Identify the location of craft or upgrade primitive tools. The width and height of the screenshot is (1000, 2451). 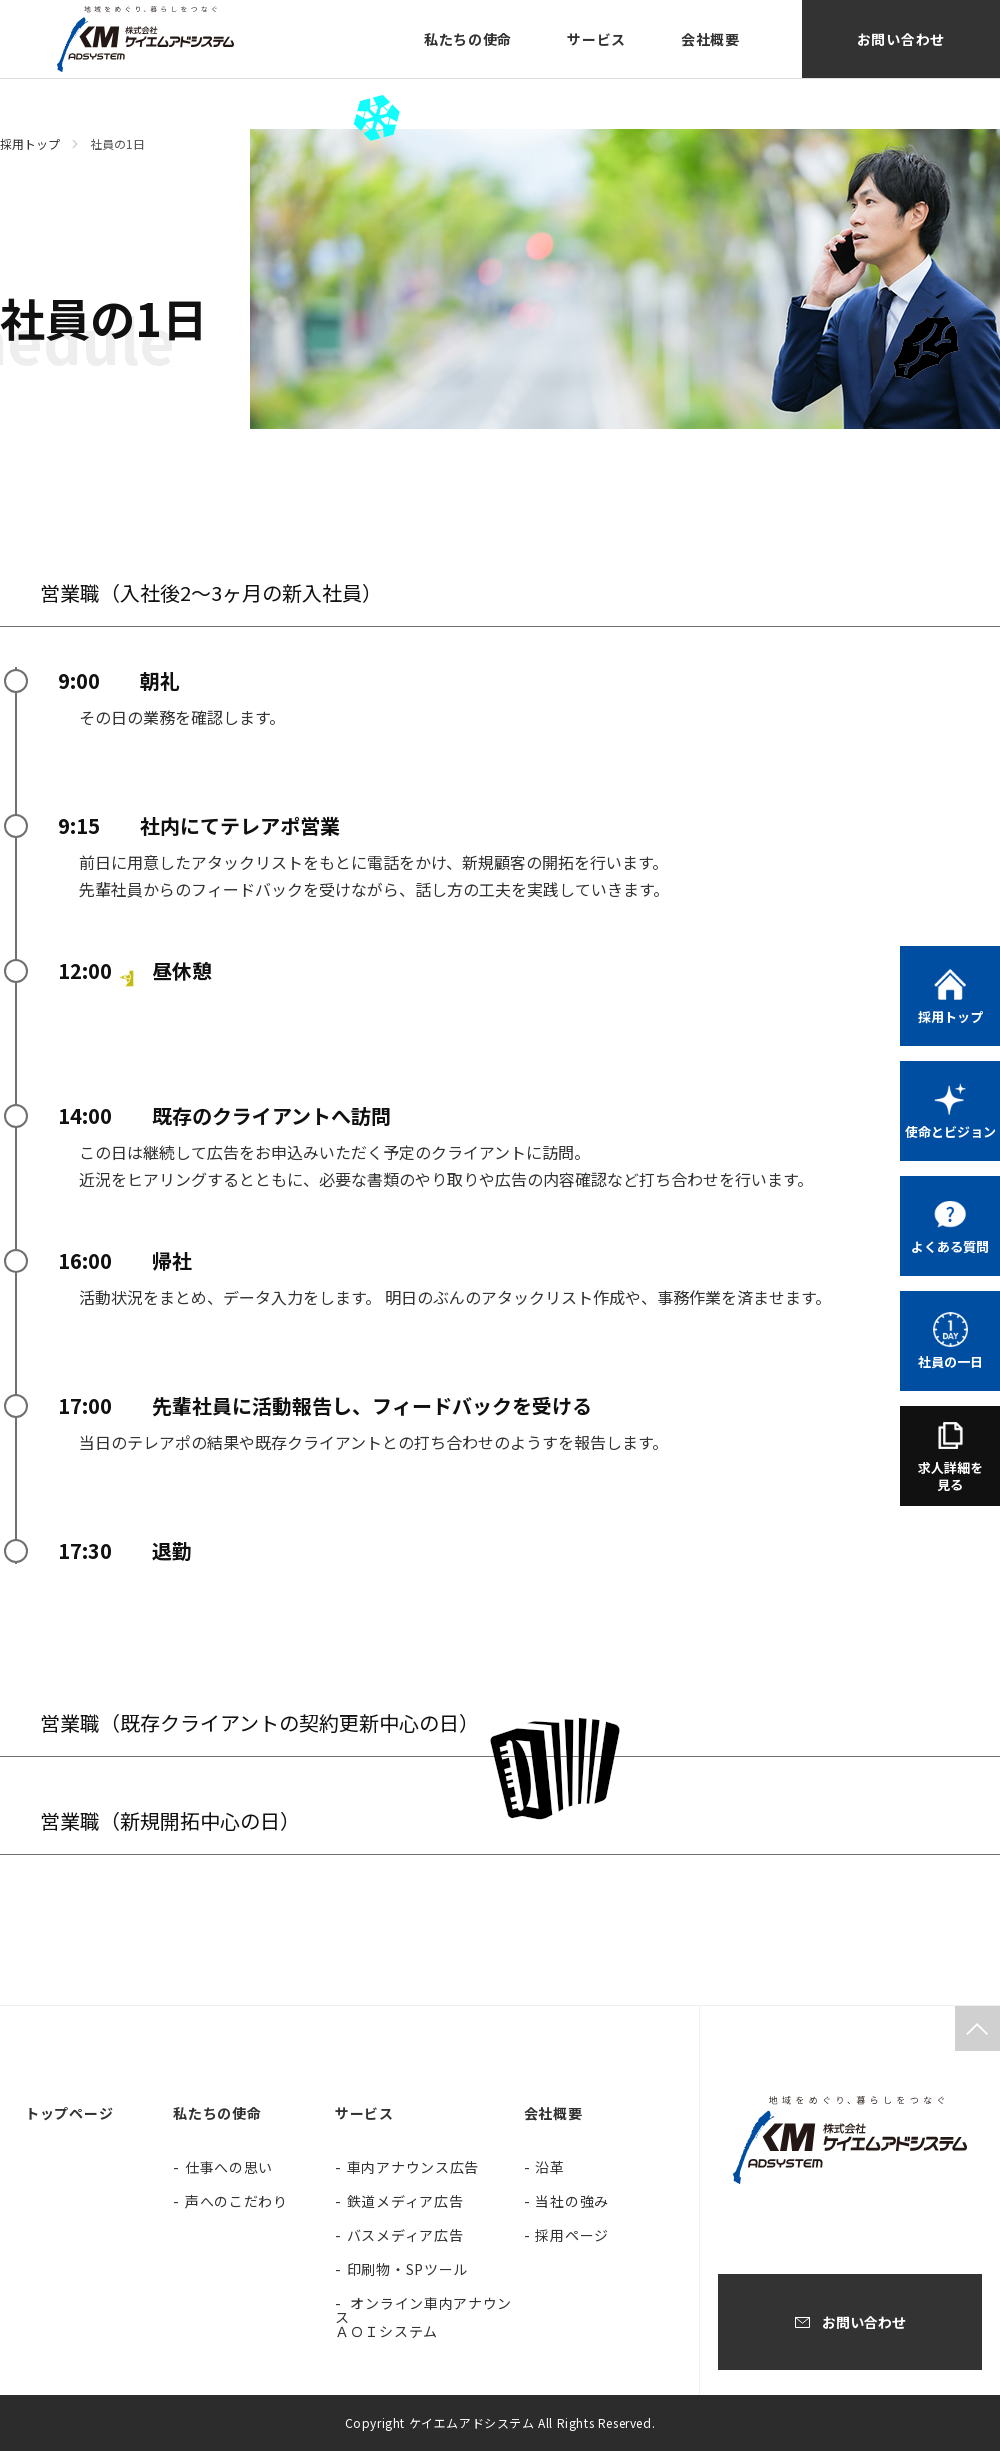
(926, 348).